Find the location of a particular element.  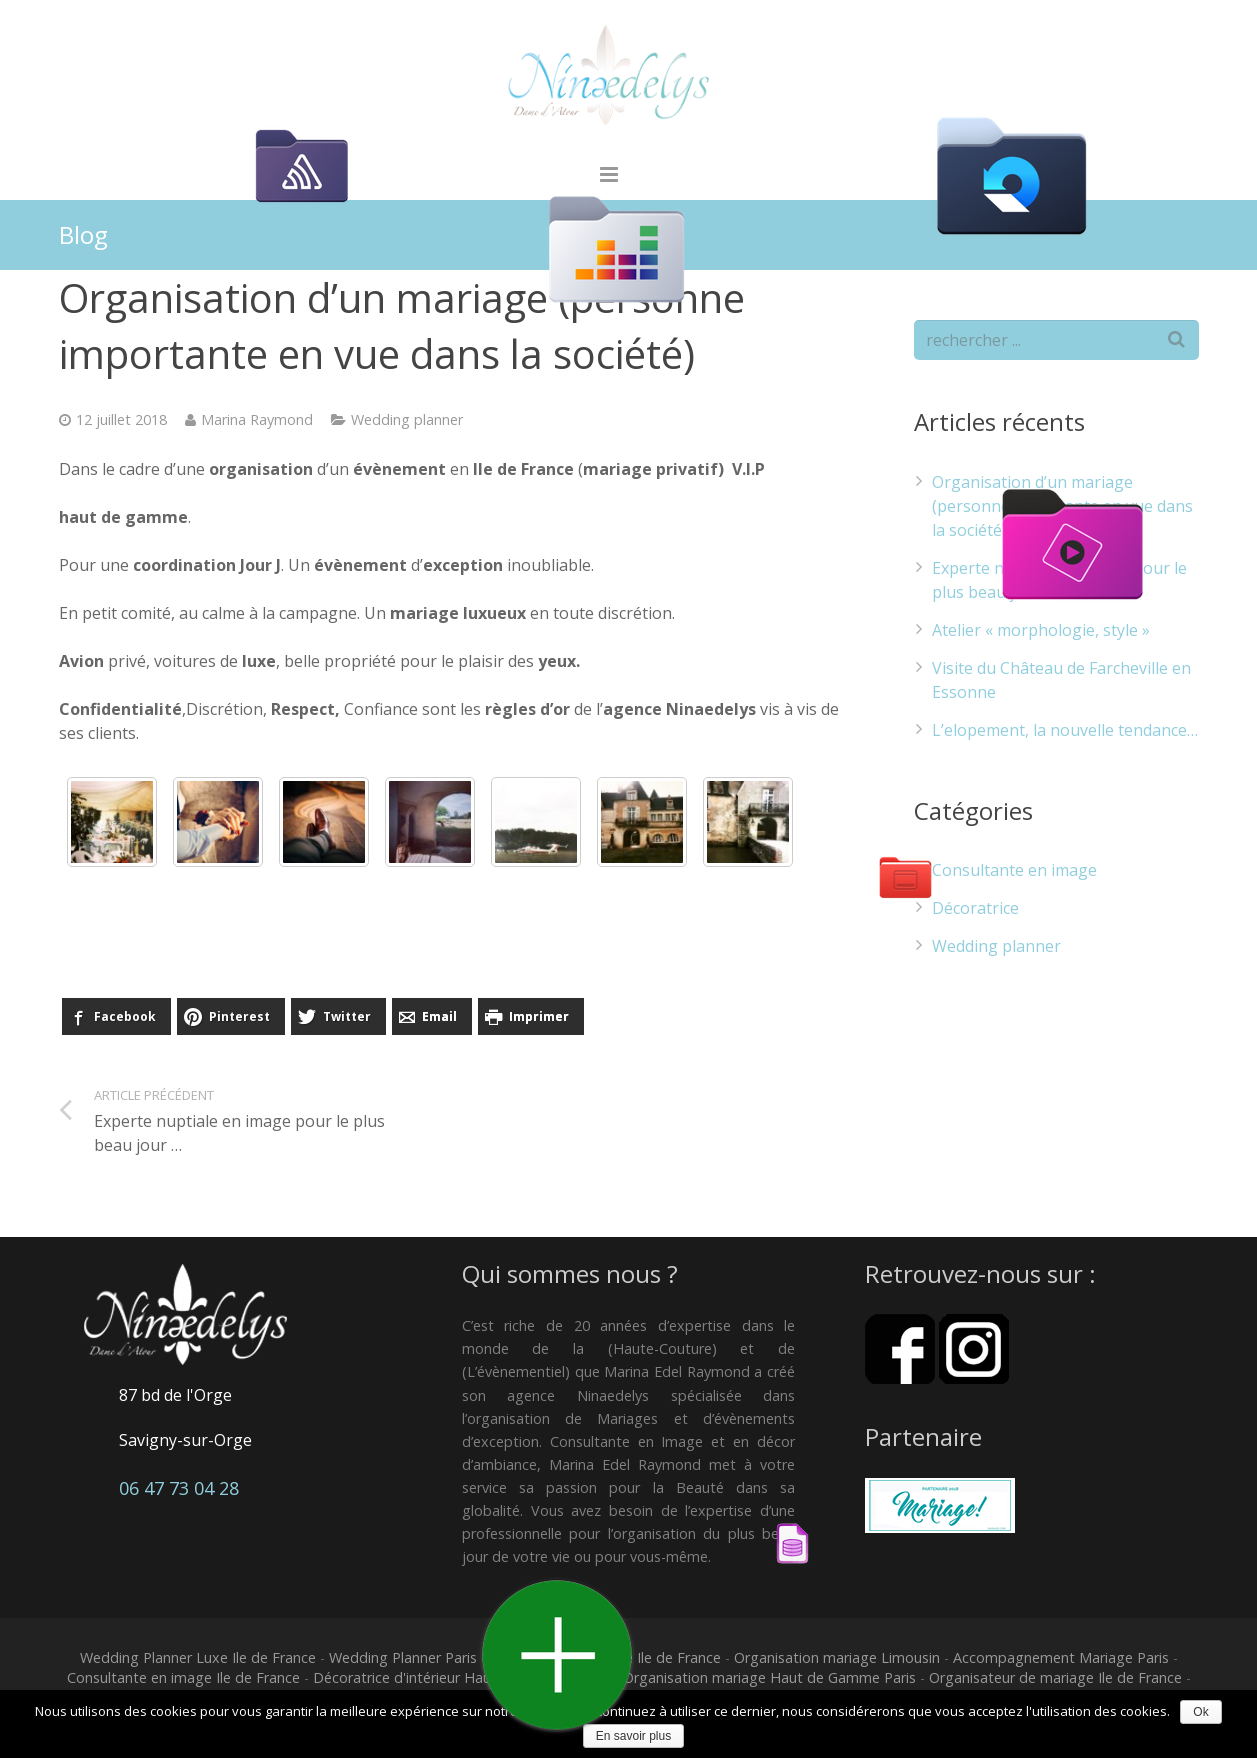

add a new item is located at coordinates (557, 1655).